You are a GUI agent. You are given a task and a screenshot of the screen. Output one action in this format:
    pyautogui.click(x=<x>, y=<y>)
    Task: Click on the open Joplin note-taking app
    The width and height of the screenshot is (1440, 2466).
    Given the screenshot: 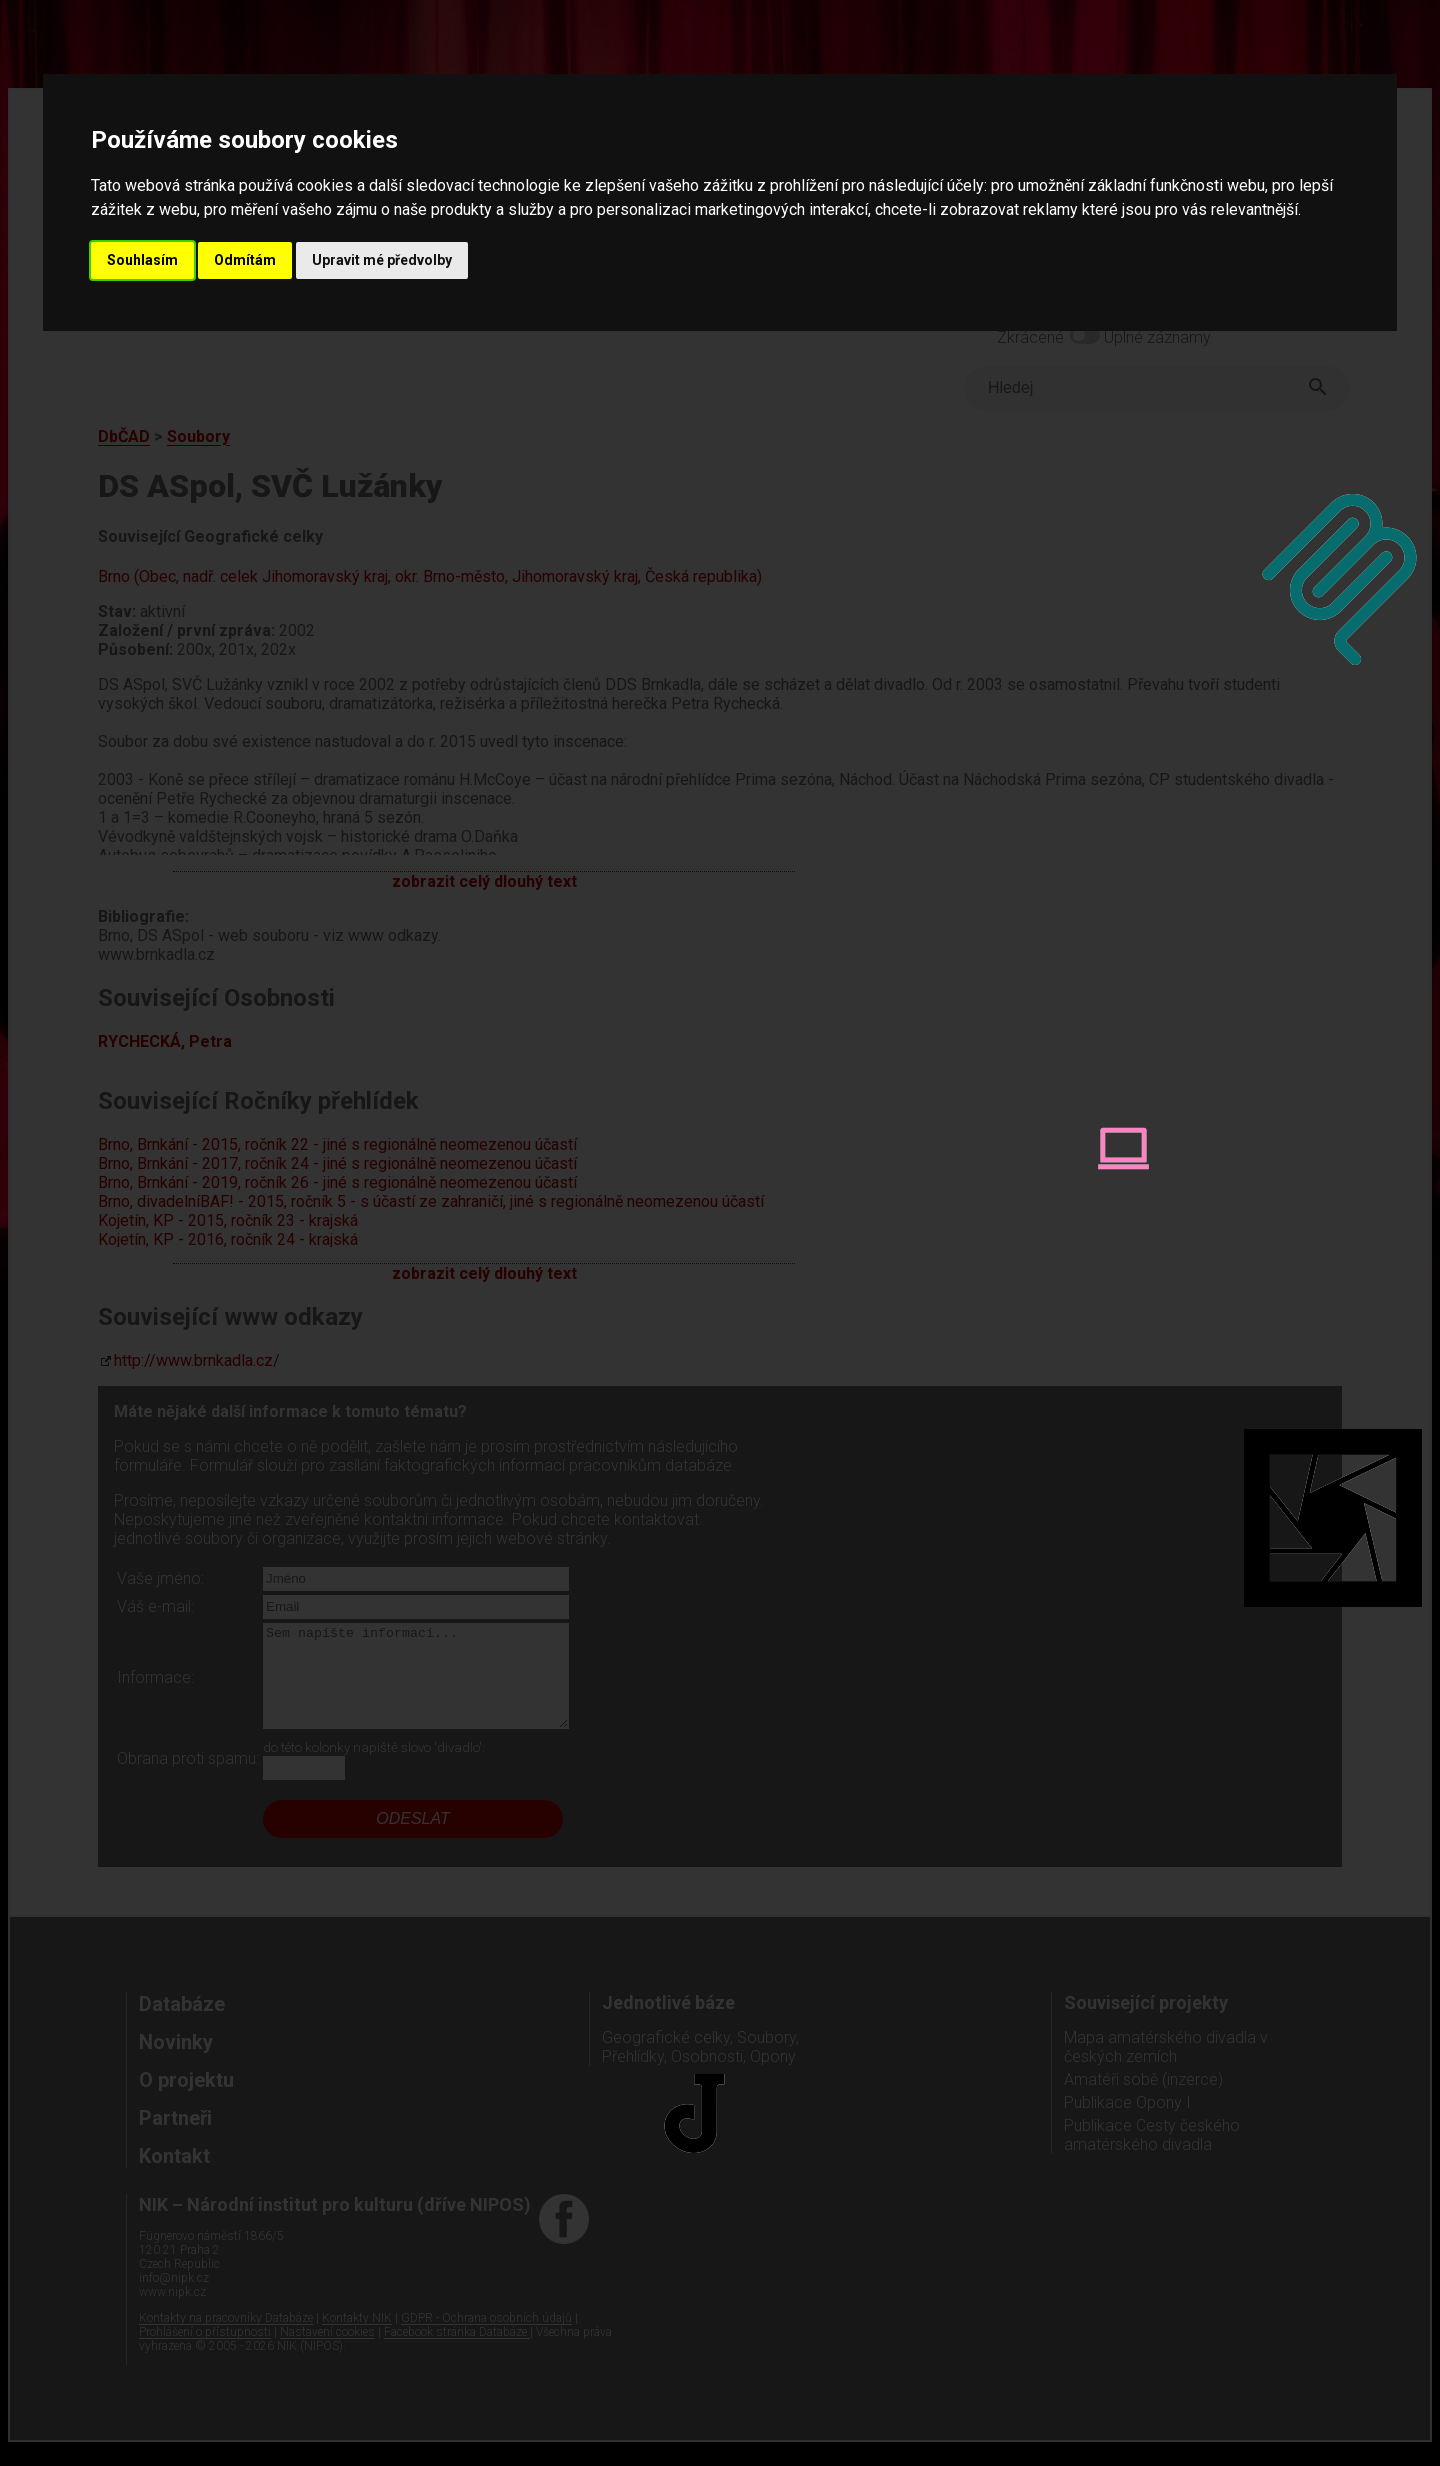 What is the action you would take?
    pyautogui.click(x=694, y=2113)
    